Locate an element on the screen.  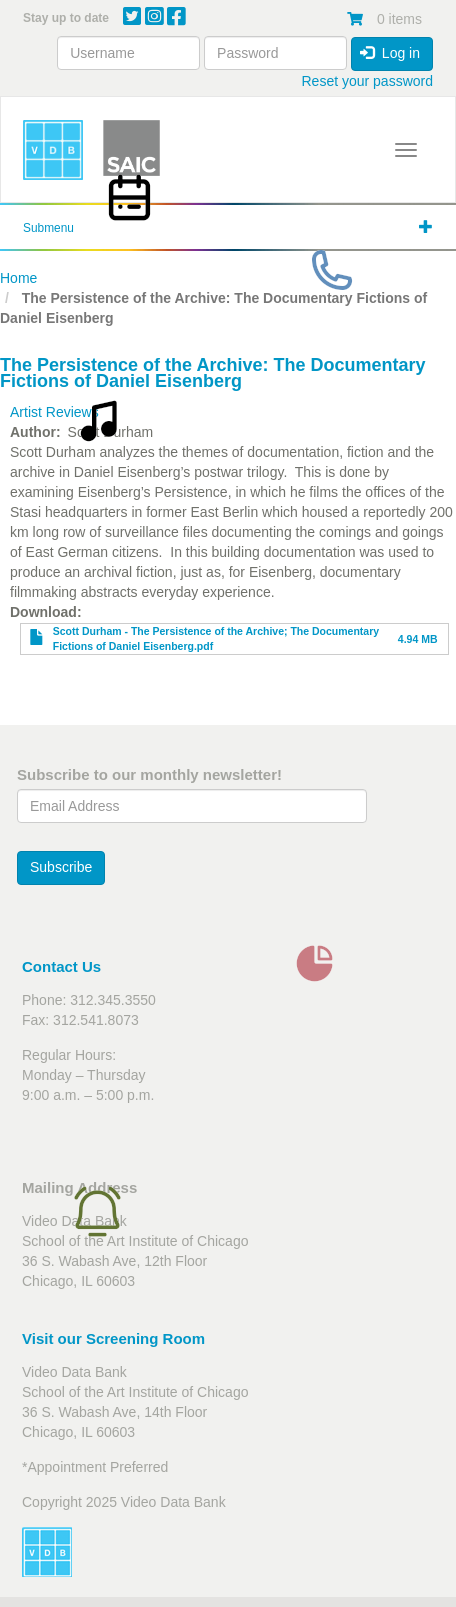
access music library or audio files is located at coordinates (101, 421).